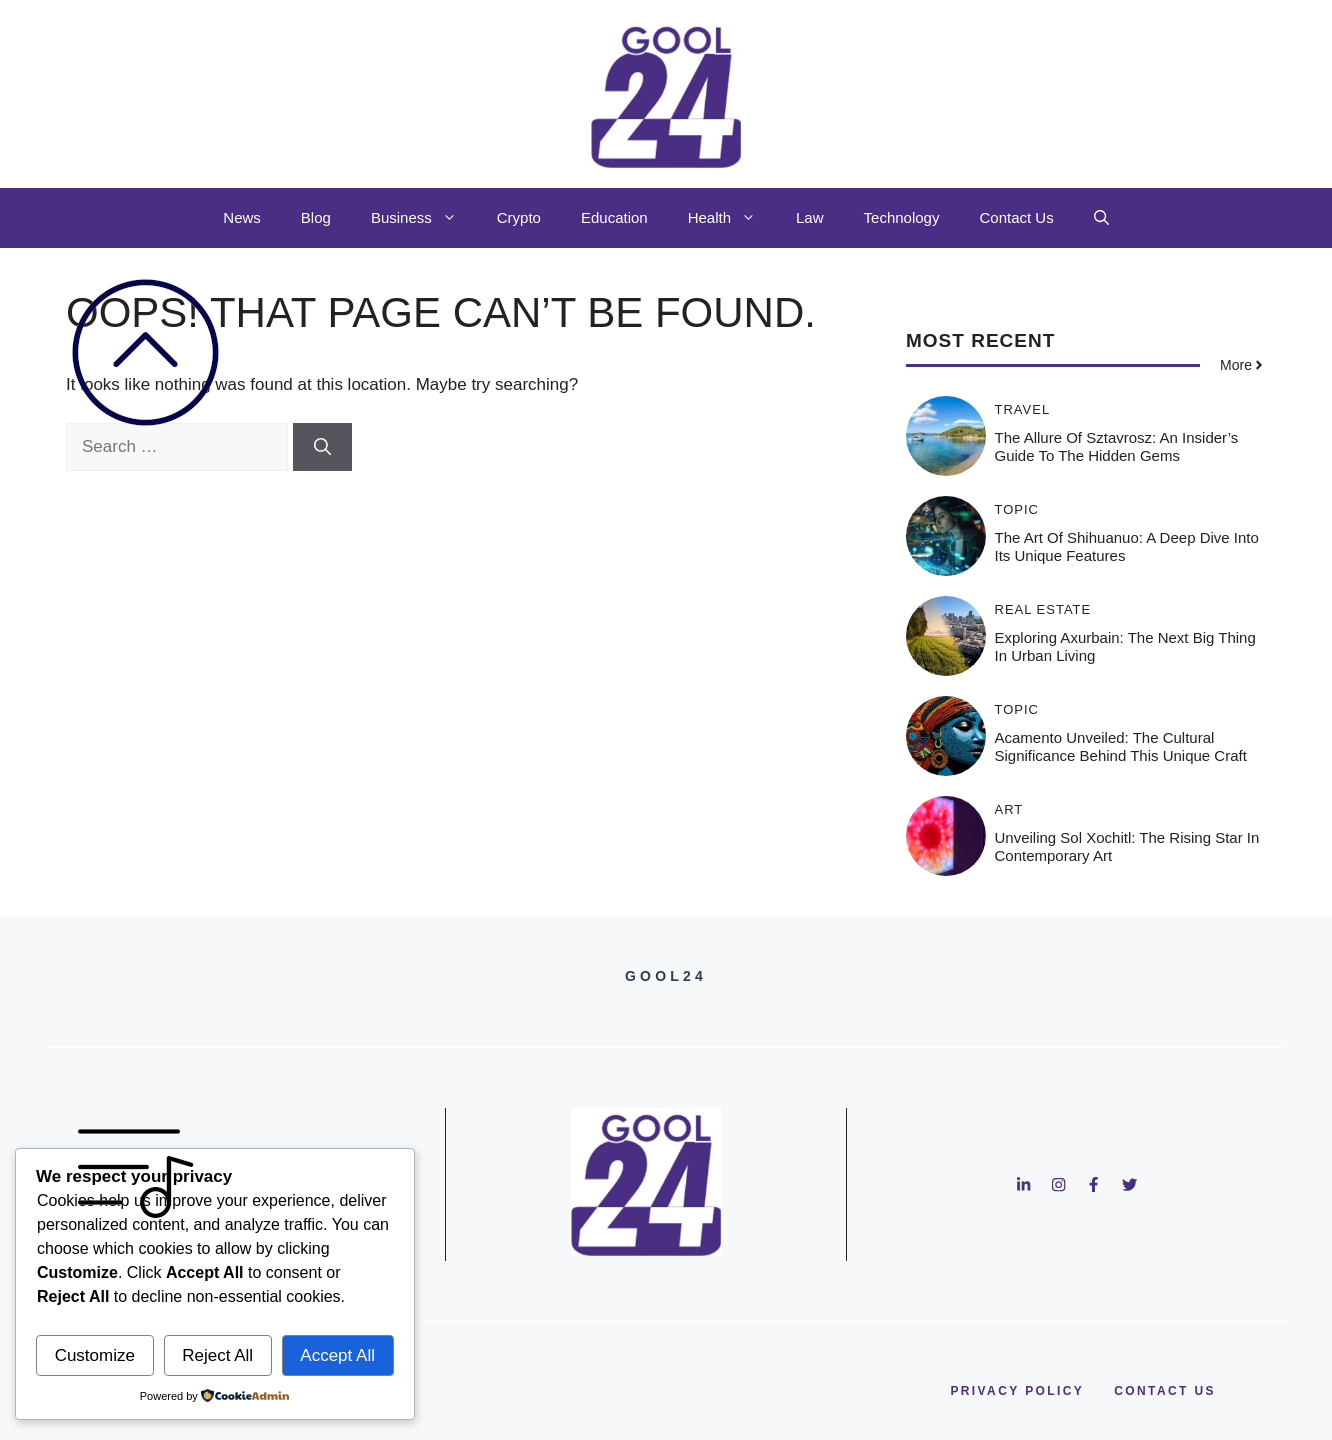 This screenshot has height=1440, width=1332. Describe the element at coordinates (129, 1167) in the screenshot. I see `view your music playlist` at that location.